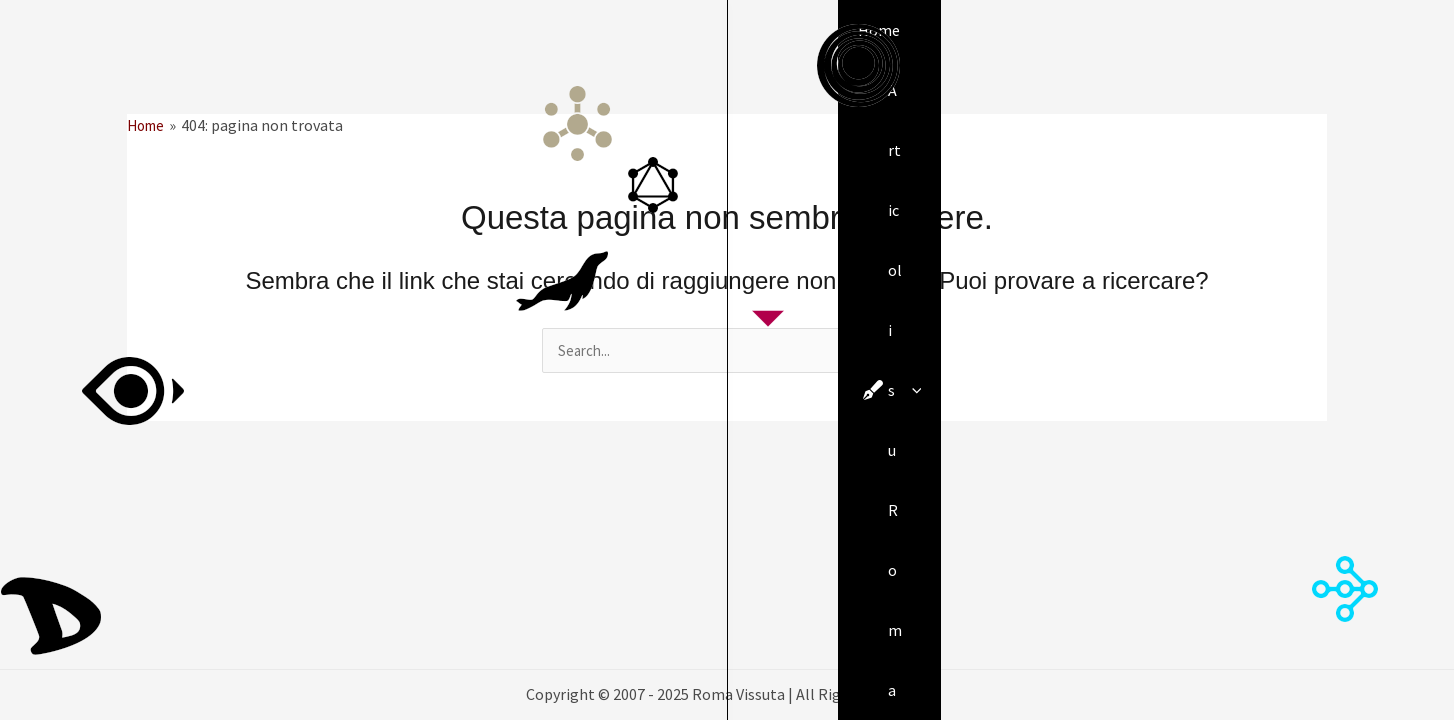 This screenshot has width=1454, height=720. I want to click on google cloud pub/sub service logo, so click(577, 123).